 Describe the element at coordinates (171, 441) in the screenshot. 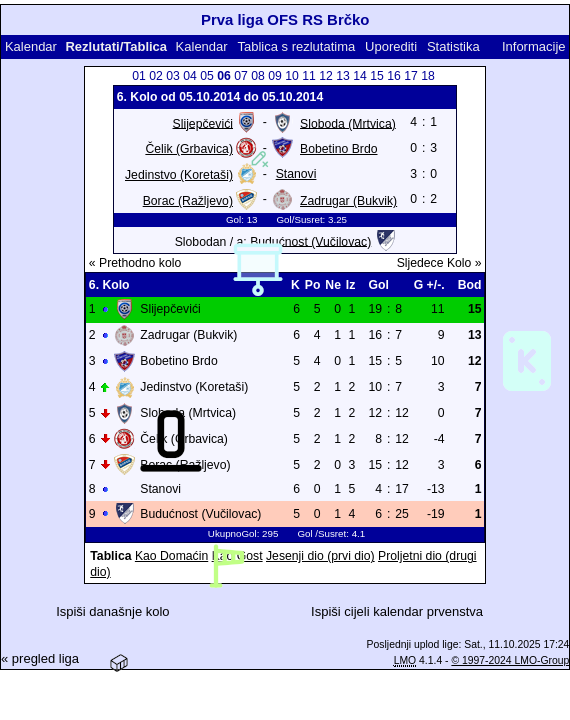

I see `align selected elements to the bottom` at that location.